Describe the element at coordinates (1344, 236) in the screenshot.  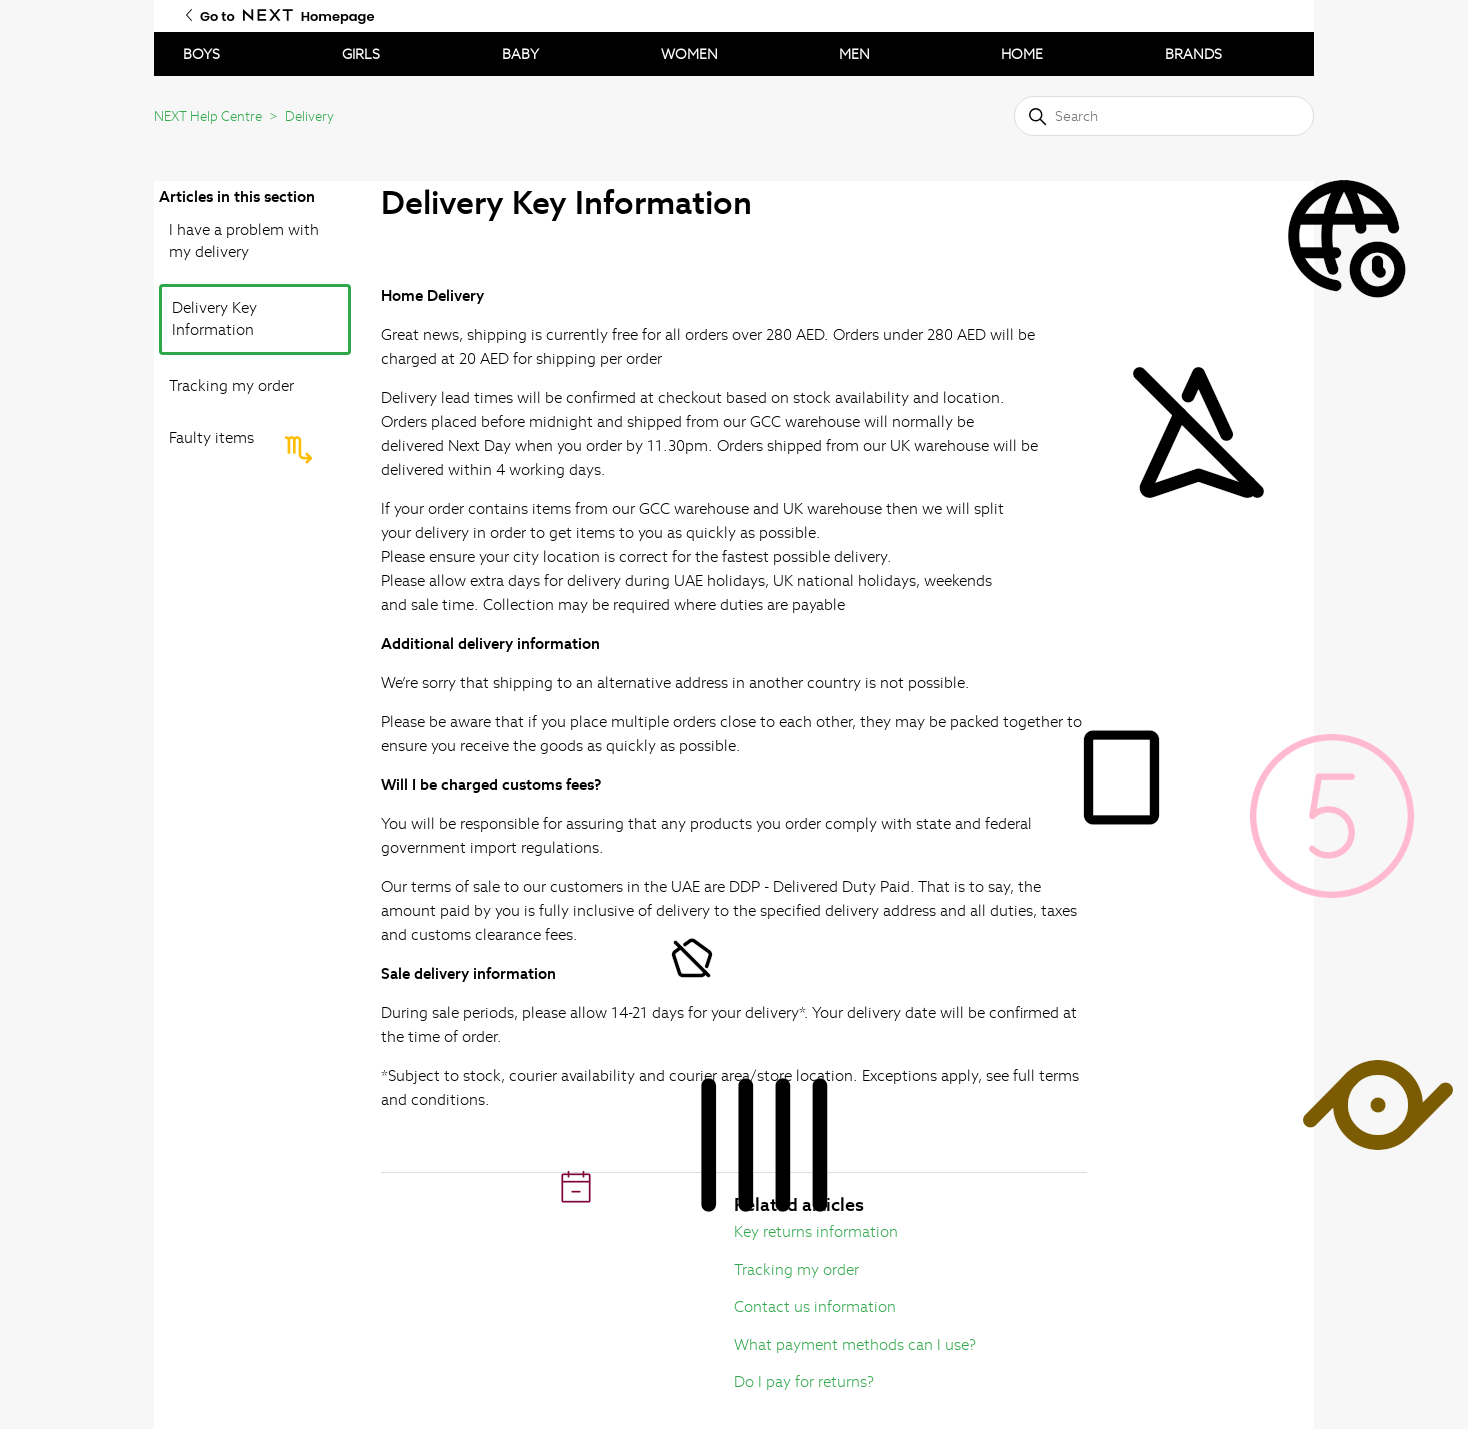
I see `set or change timezone preferences` at that location.